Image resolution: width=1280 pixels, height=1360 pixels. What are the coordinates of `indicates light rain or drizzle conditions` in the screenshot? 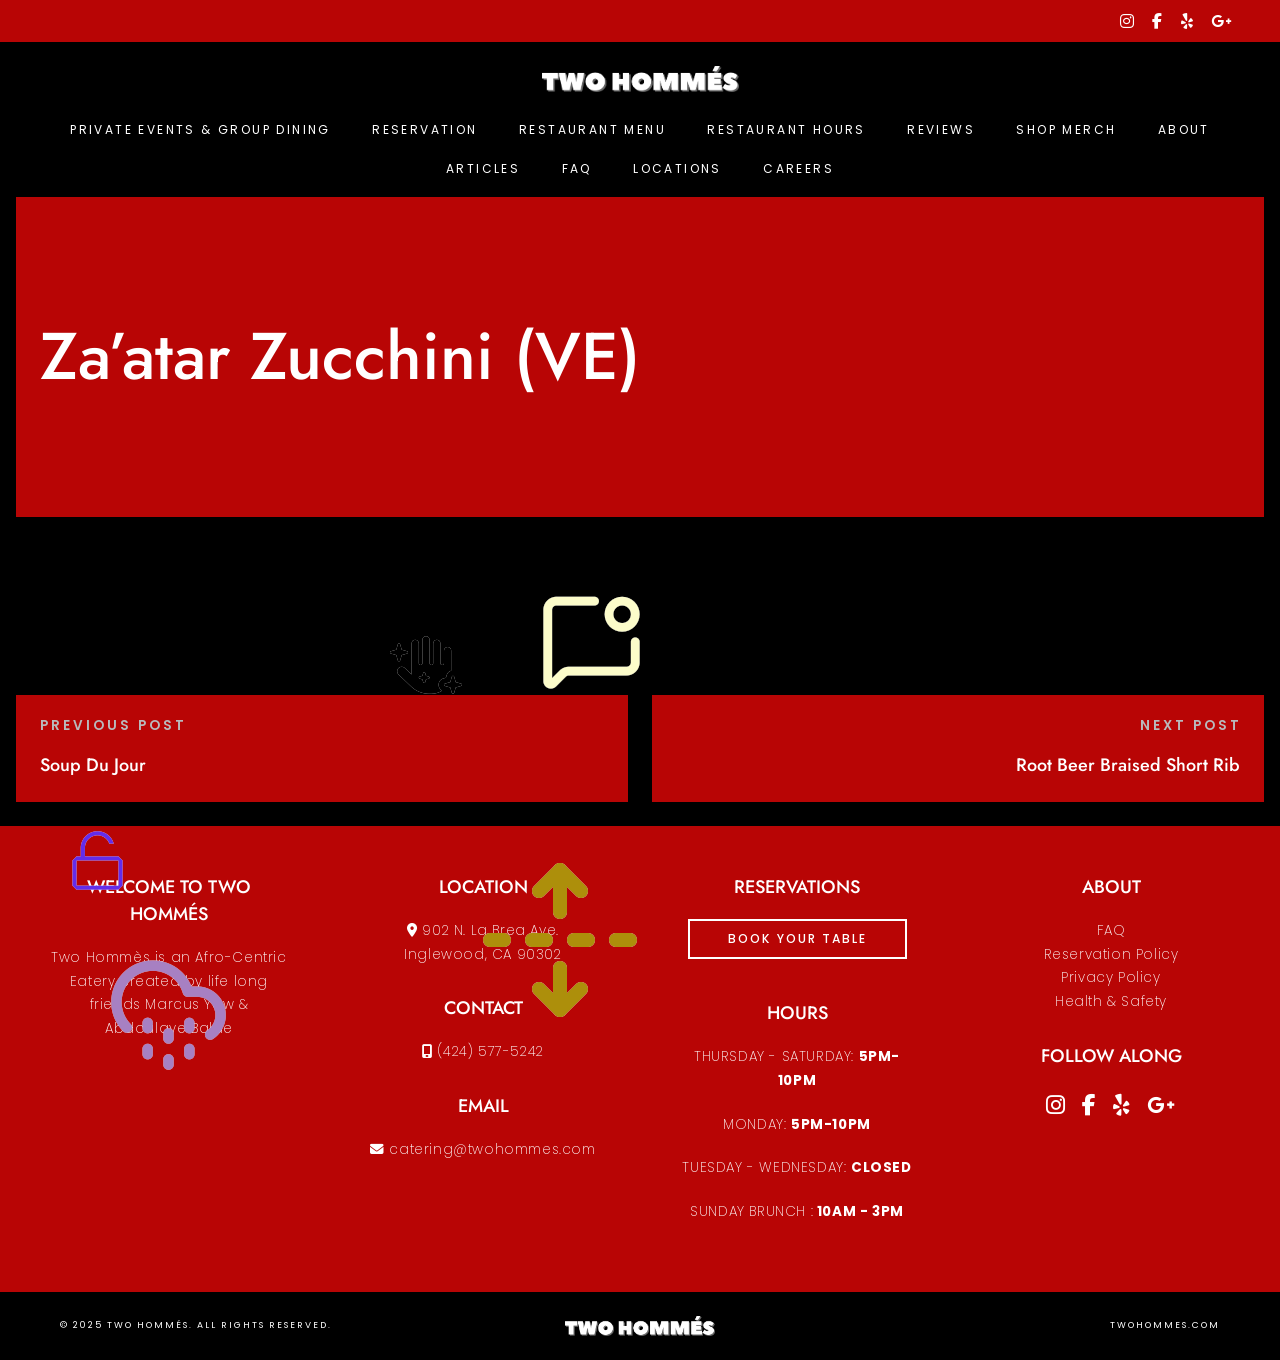 It's located at (168, 1012).